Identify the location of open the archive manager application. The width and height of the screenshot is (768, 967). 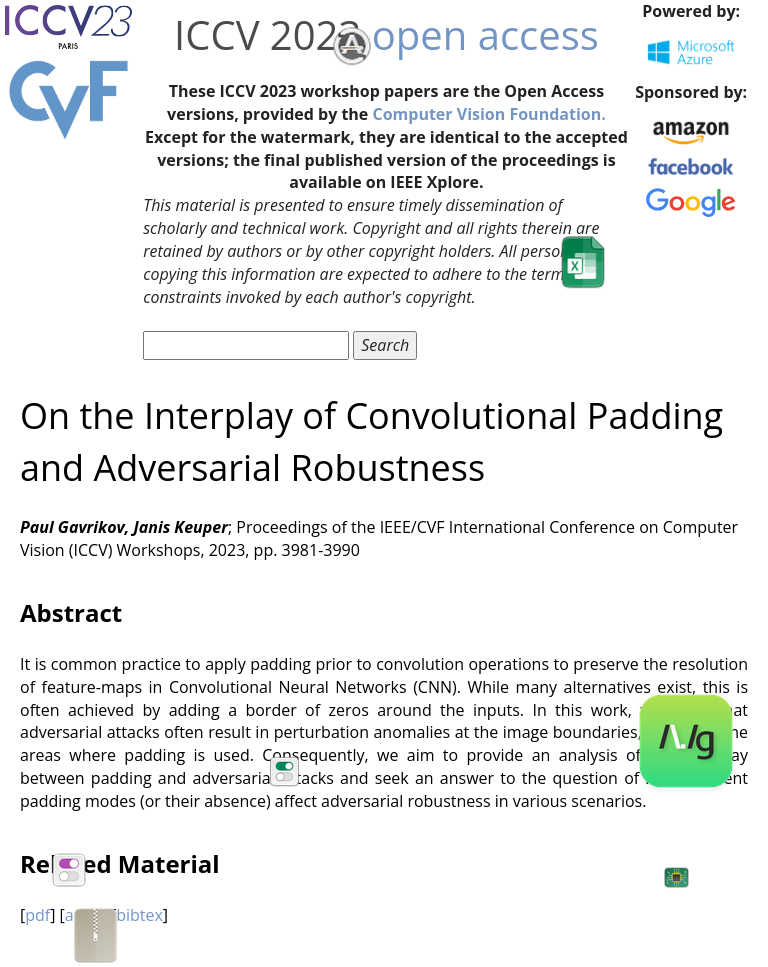
(95, 935).